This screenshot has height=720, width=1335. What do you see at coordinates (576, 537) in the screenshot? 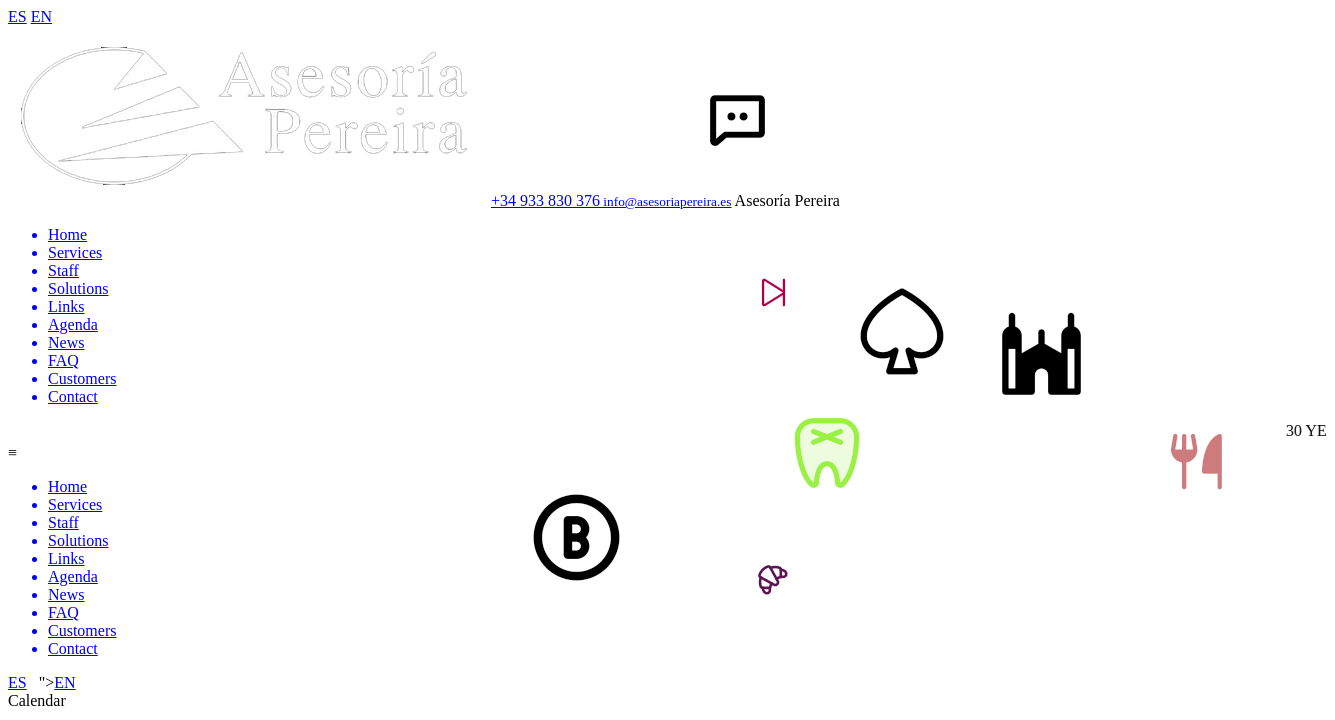
I see `indicates item or option labeled "B"` at bounding box center [576, 537].